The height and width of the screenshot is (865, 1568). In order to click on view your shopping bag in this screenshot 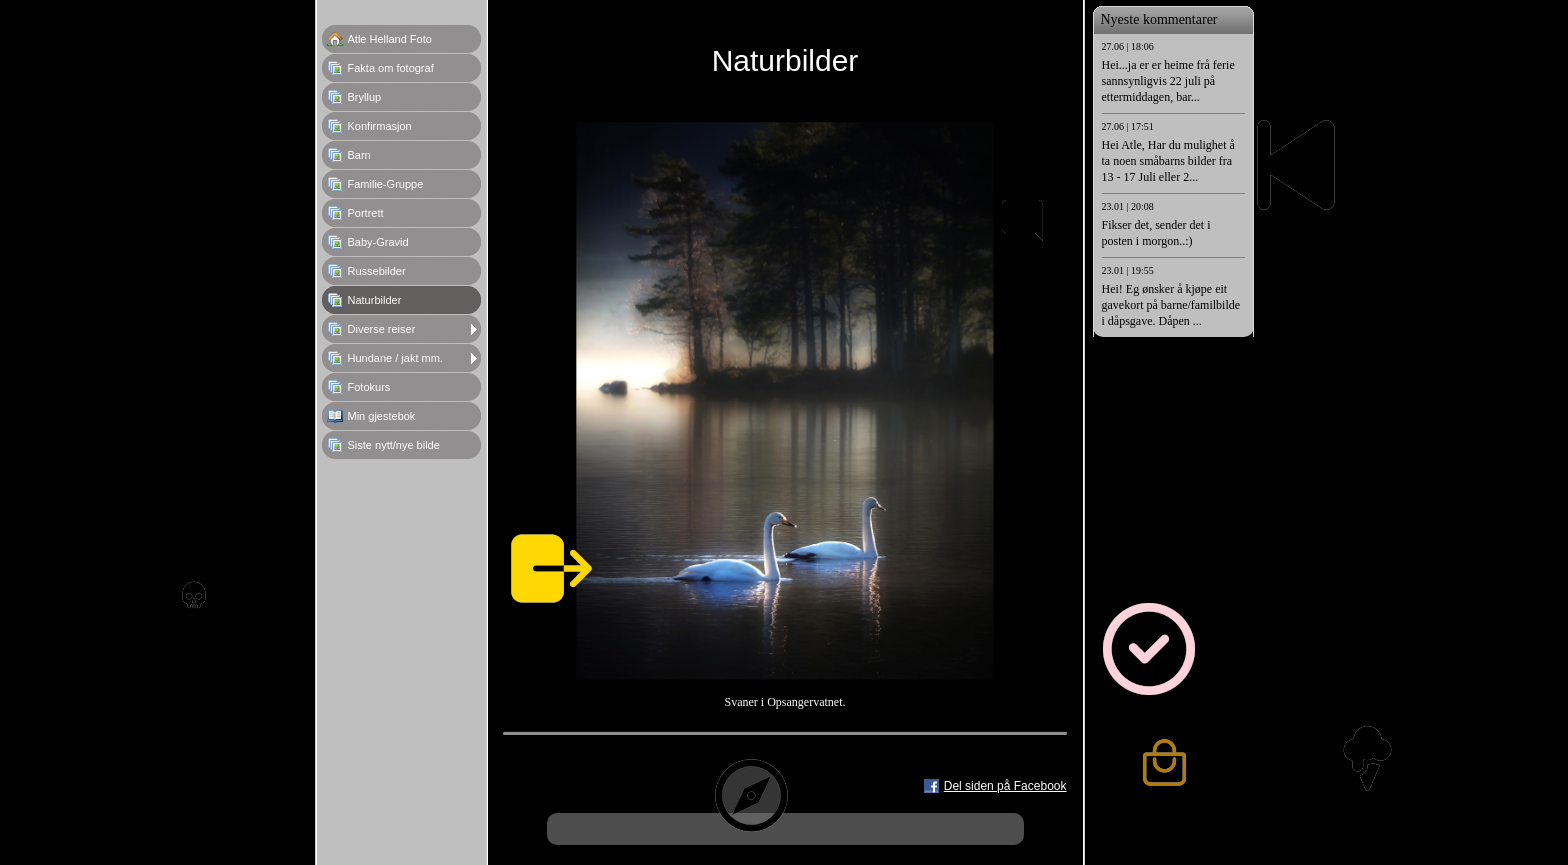, I will do `click(1164, 762)`.